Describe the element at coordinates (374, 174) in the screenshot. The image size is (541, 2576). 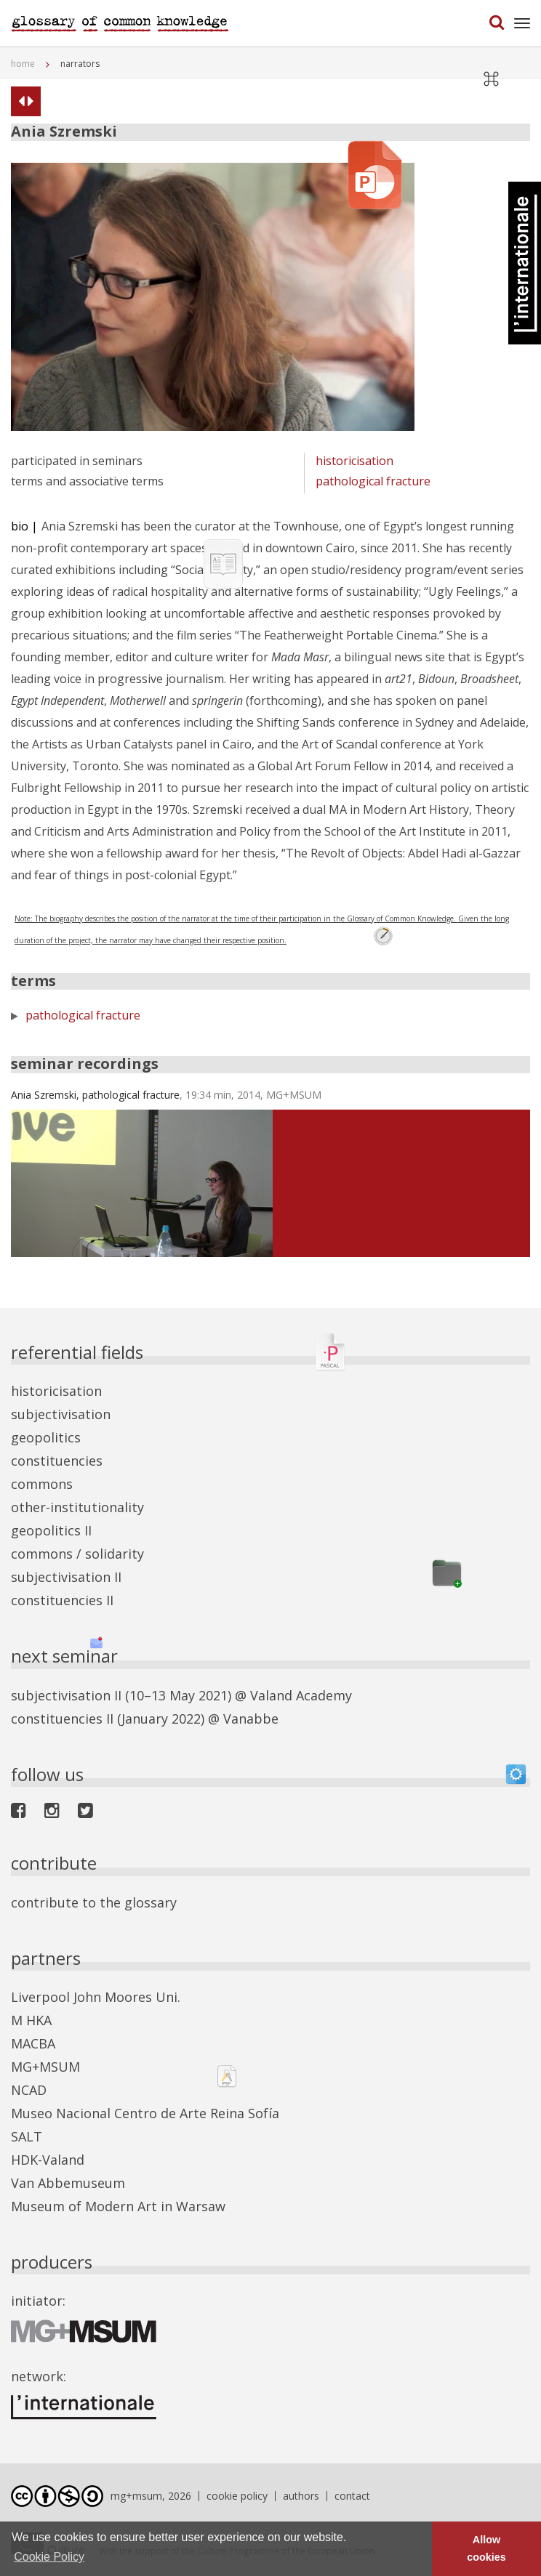
I see `a microsoft powerpoint file` at that location.